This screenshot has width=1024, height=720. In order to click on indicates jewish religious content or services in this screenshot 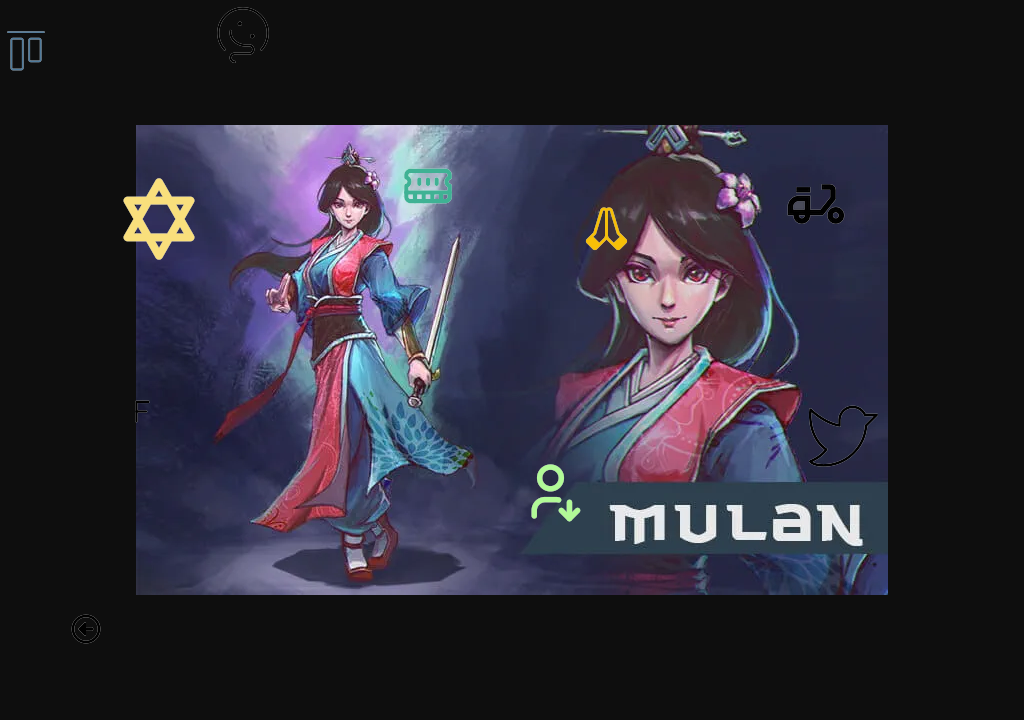, I will do `click(159, 219)`.